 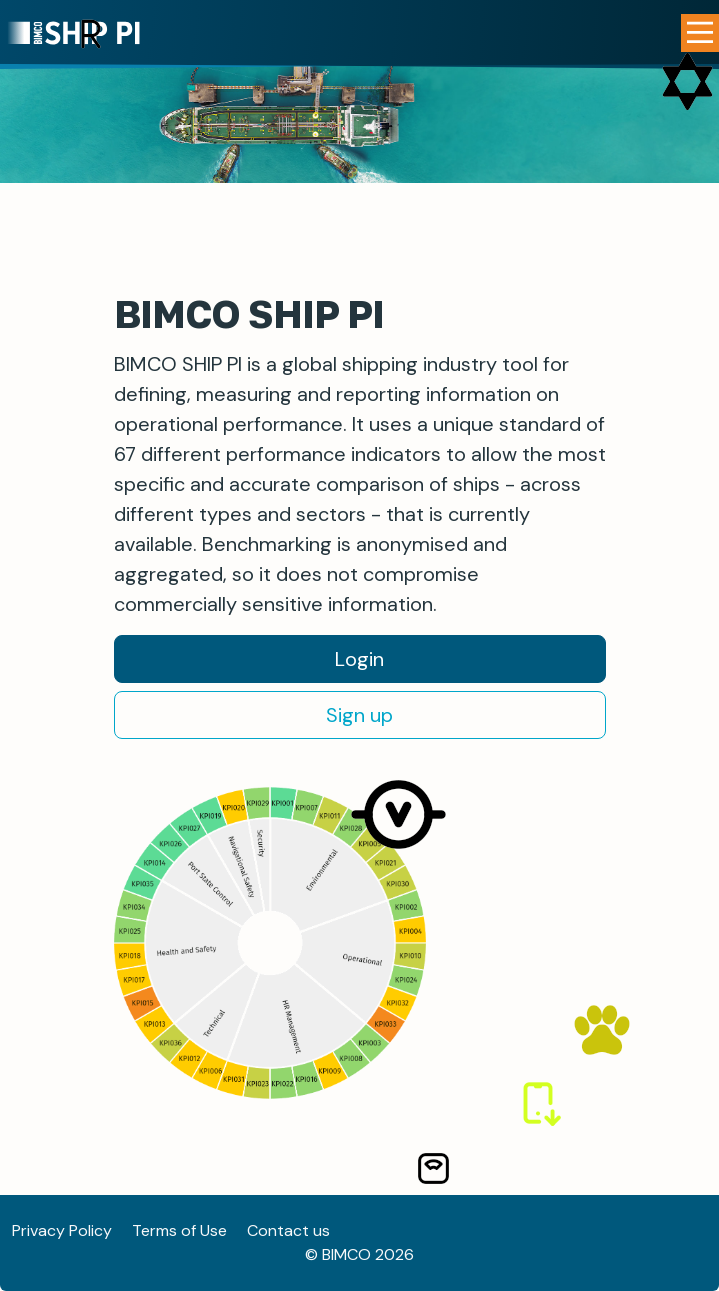 What do you see at coordinates (687, 81) in the screenshot?
I see `indicates jewish or hebrew content` at bounding box center [687, 81].